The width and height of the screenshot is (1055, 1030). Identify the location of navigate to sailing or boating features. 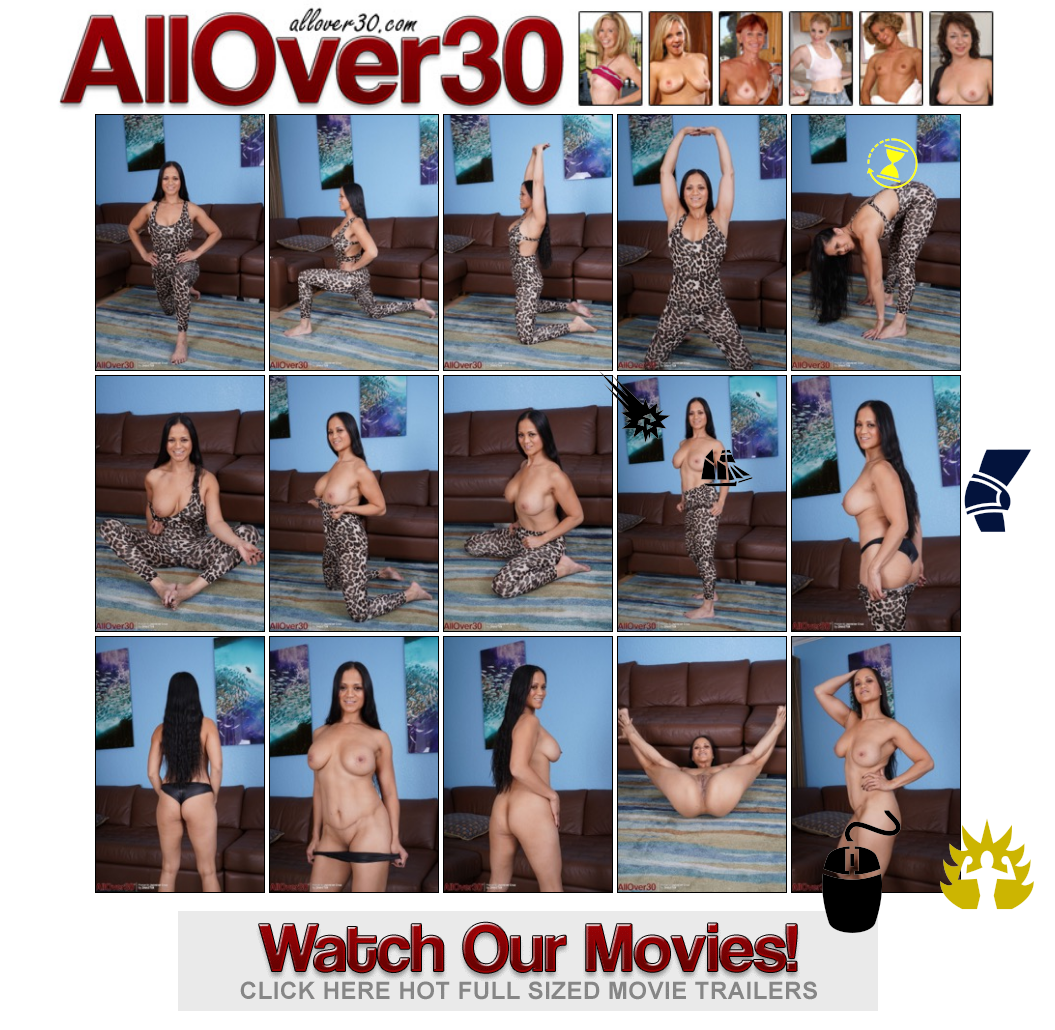
(726, 467).